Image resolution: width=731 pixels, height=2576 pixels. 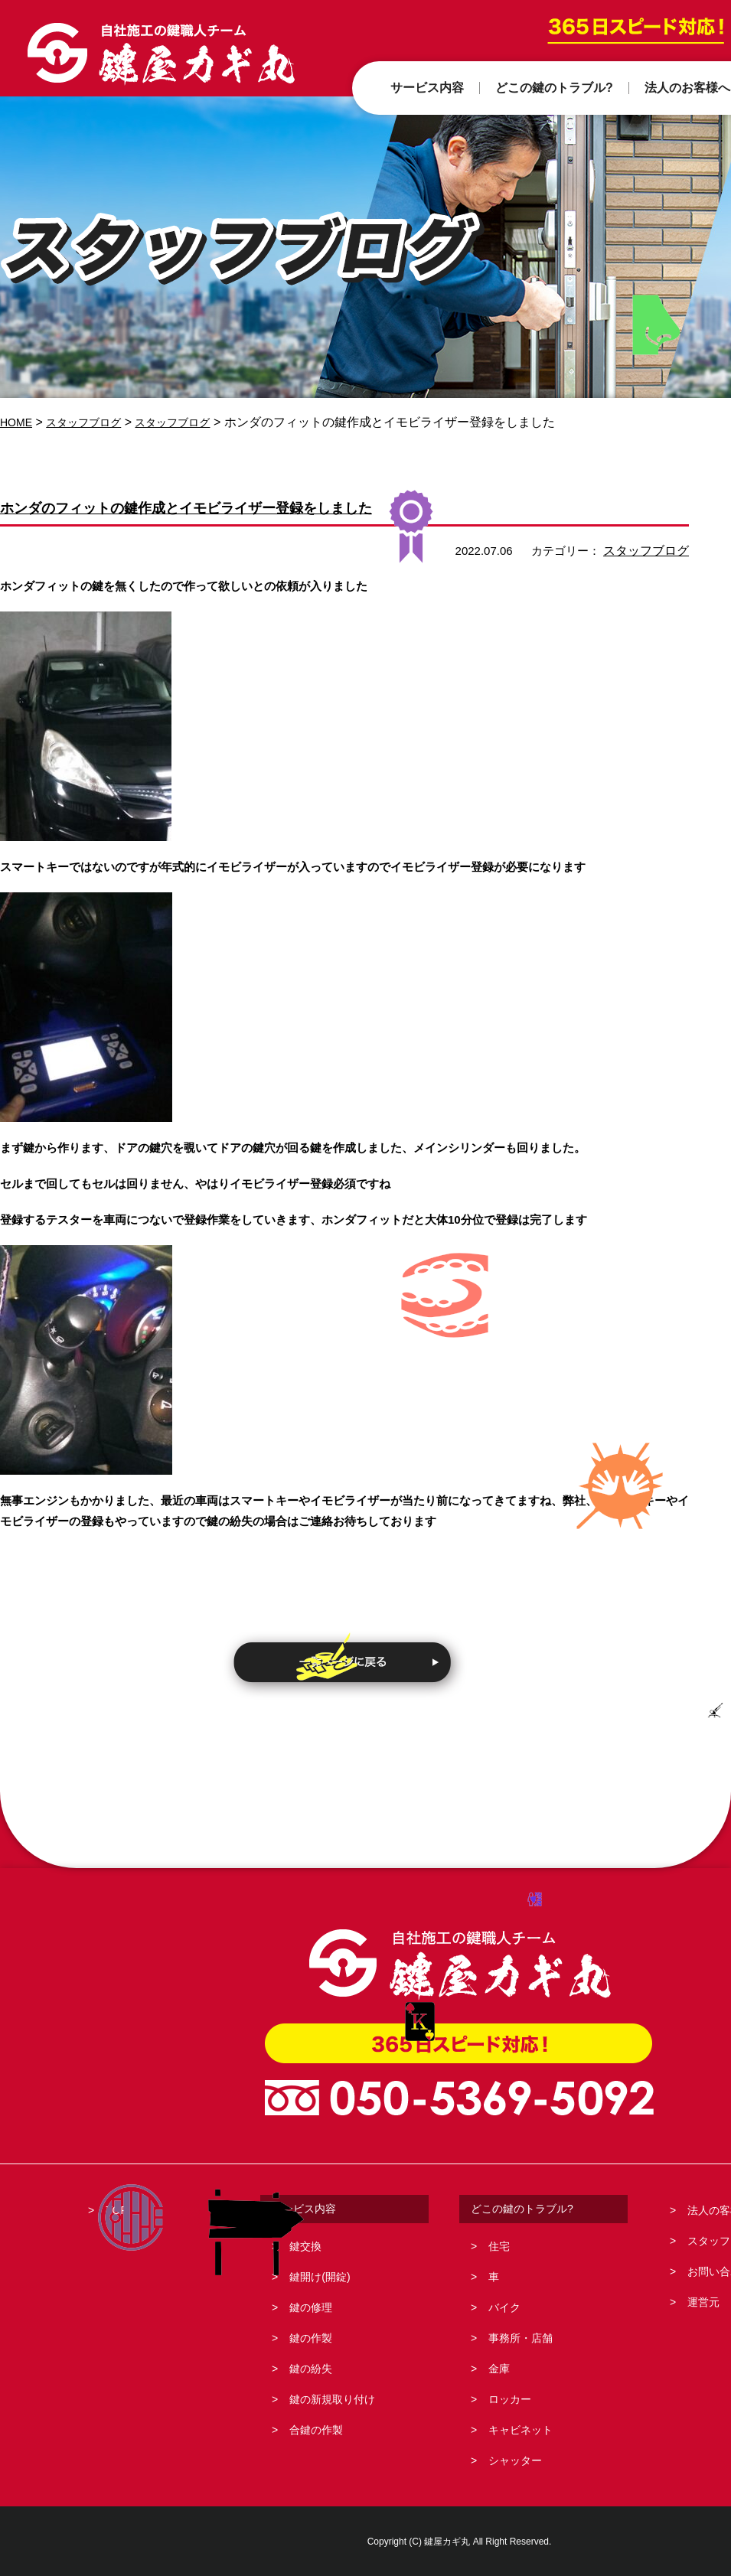 I want to click on get directions or navigate to a destination, so click(x=256, y=2228).